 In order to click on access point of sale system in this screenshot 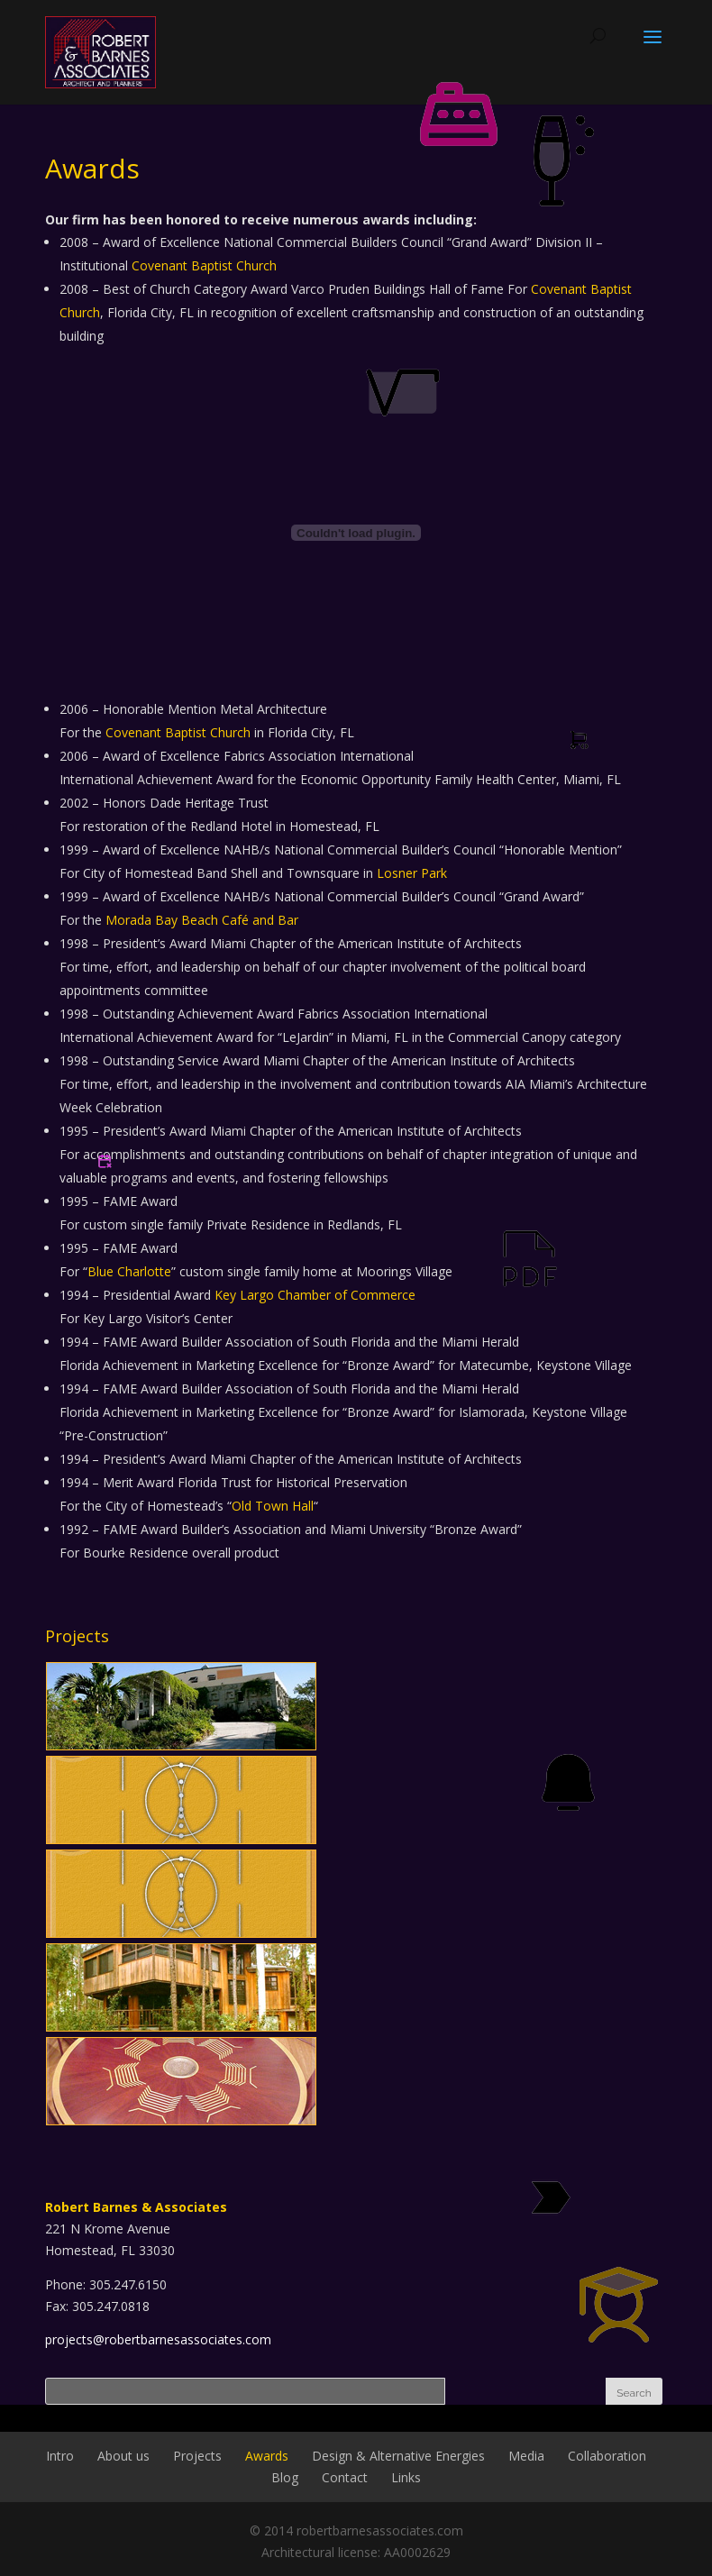, I will do `click(459, 118)`.